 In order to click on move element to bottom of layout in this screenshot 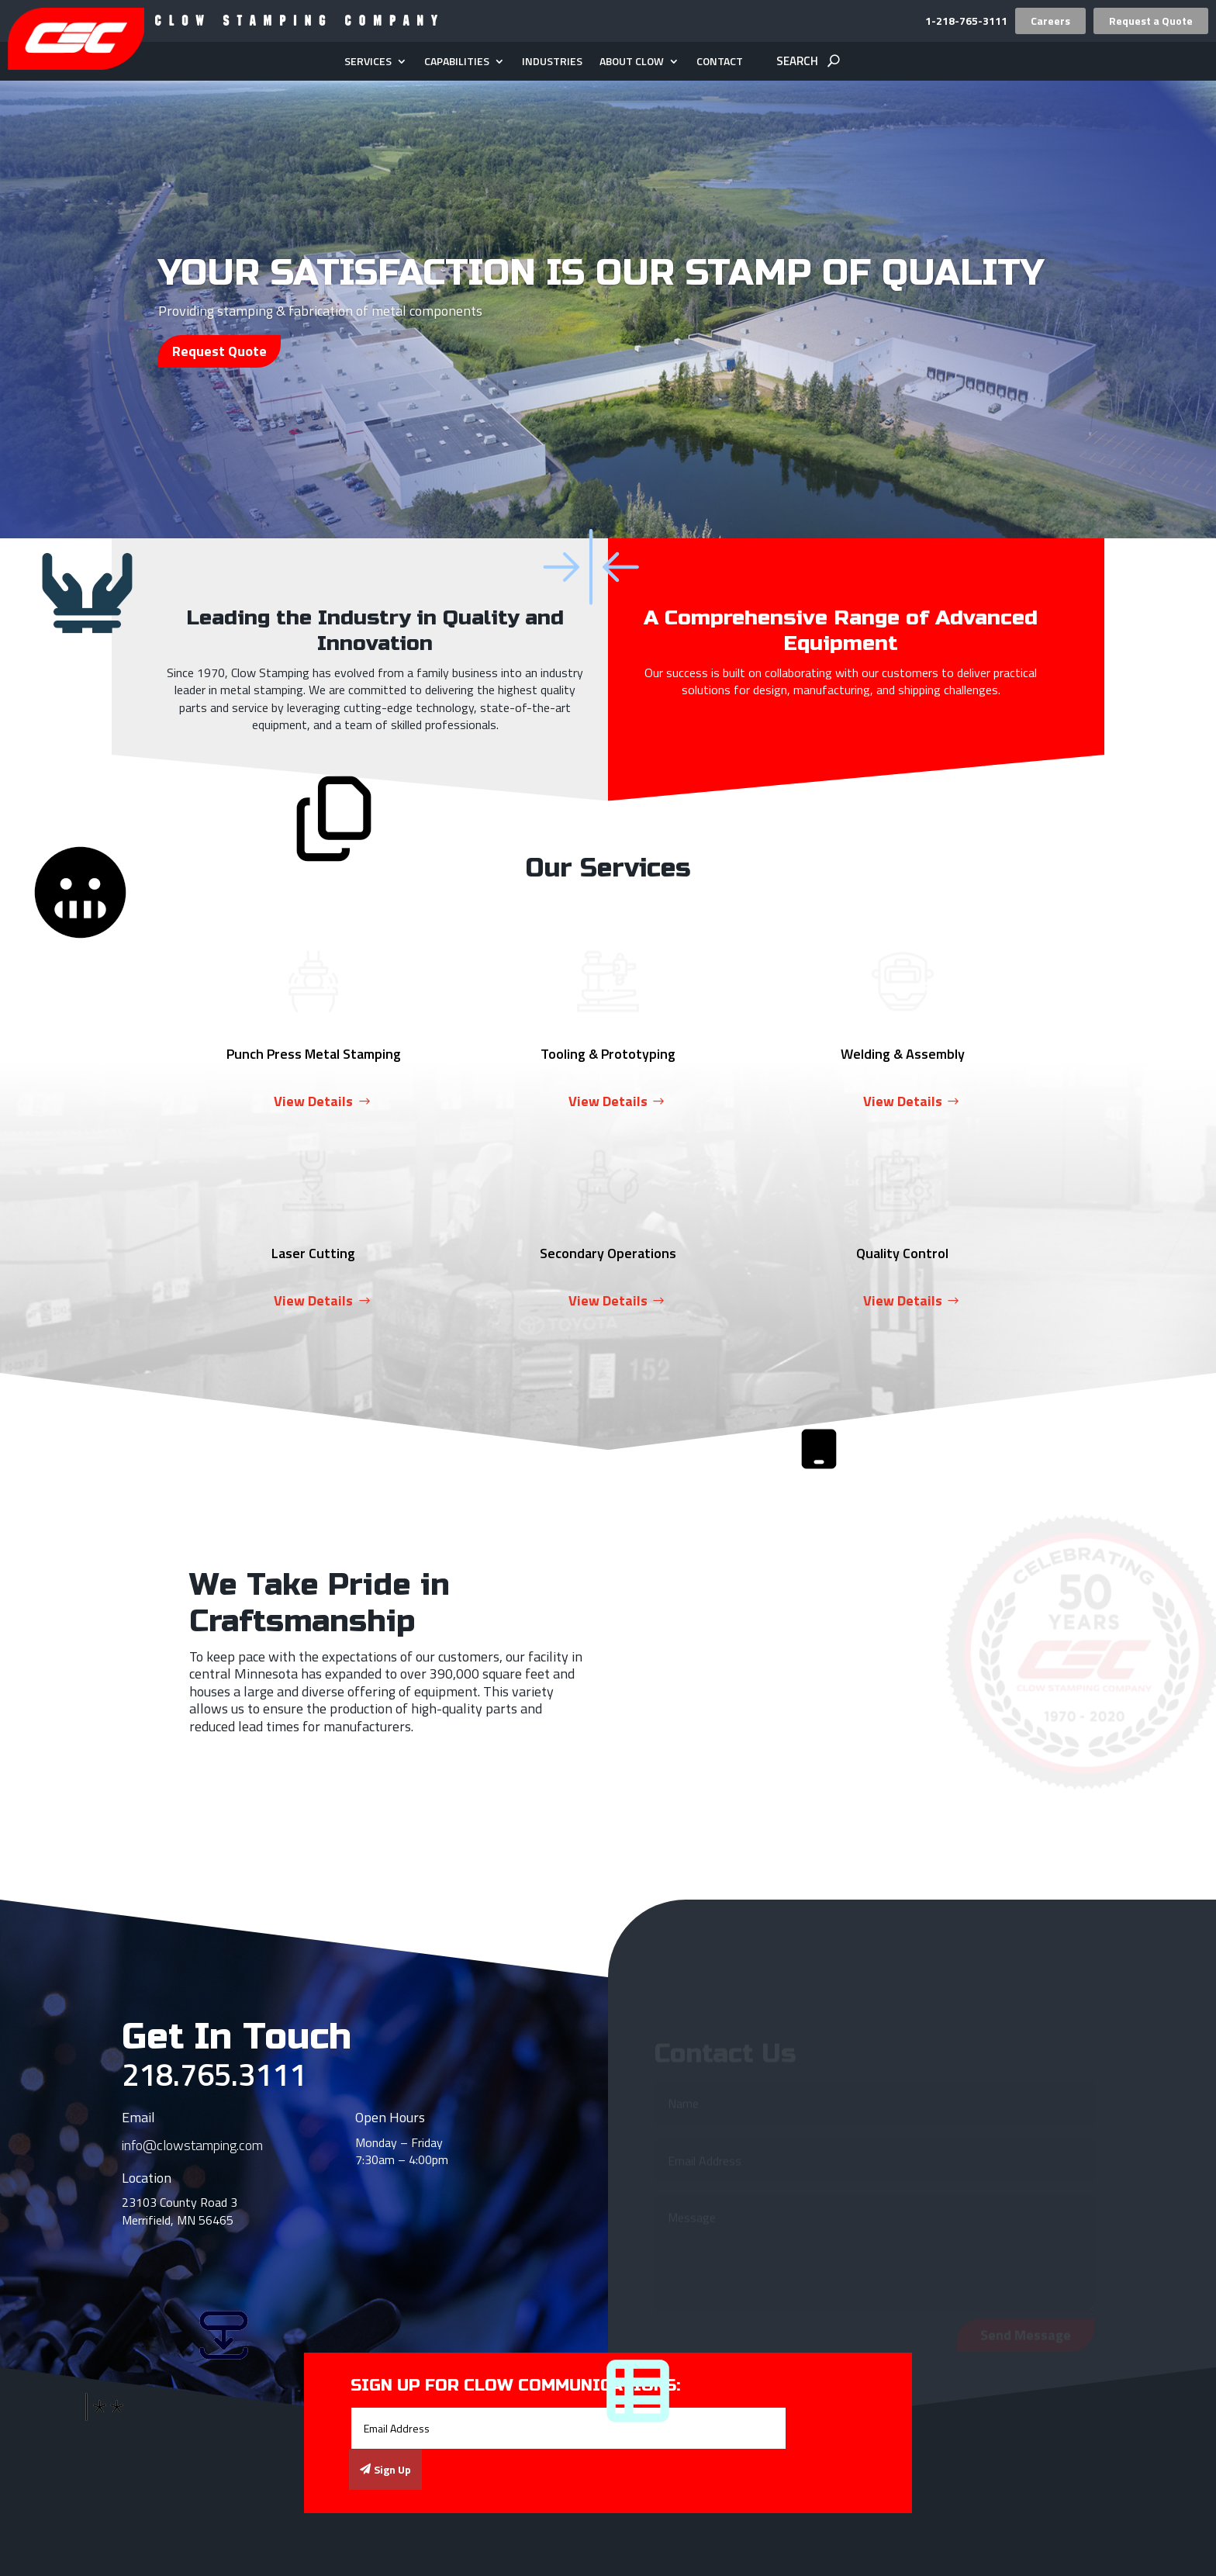, I will do `click(223, 2335)`.